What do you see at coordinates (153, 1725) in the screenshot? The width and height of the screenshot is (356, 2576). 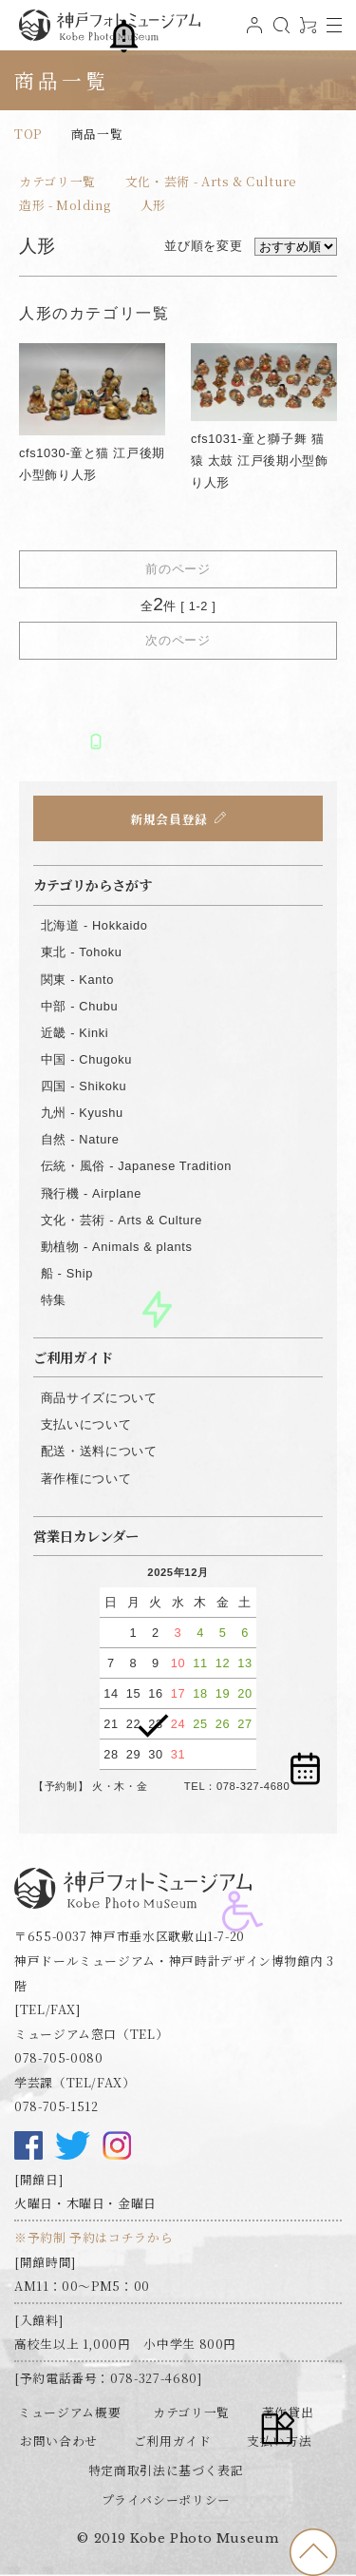 I see `confirm or submit an action` at bounding box center [153, 1725].